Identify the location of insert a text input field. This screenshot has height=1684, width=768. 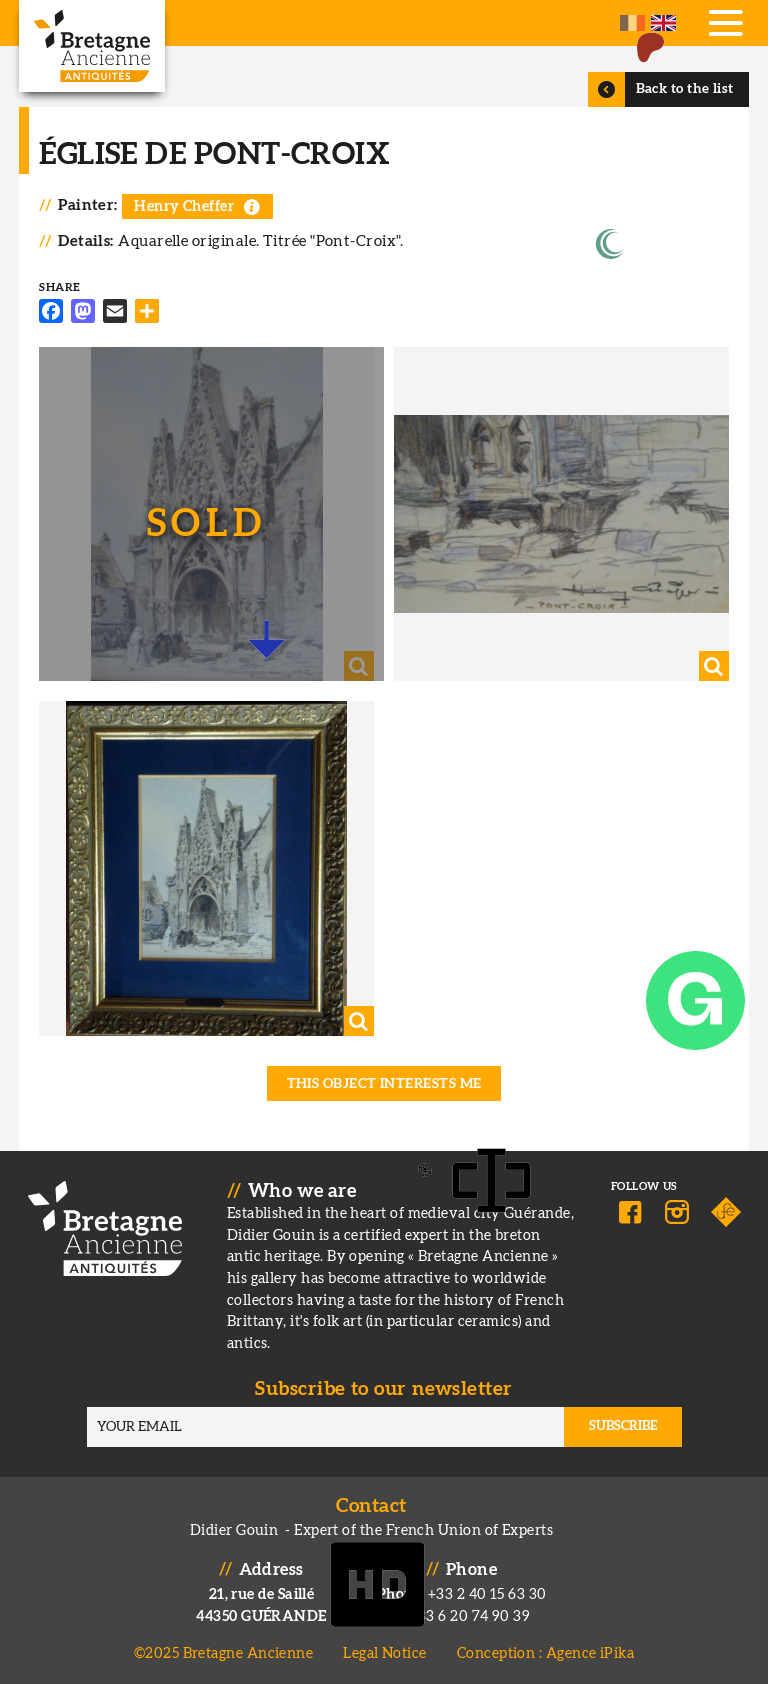
(491, 1180).